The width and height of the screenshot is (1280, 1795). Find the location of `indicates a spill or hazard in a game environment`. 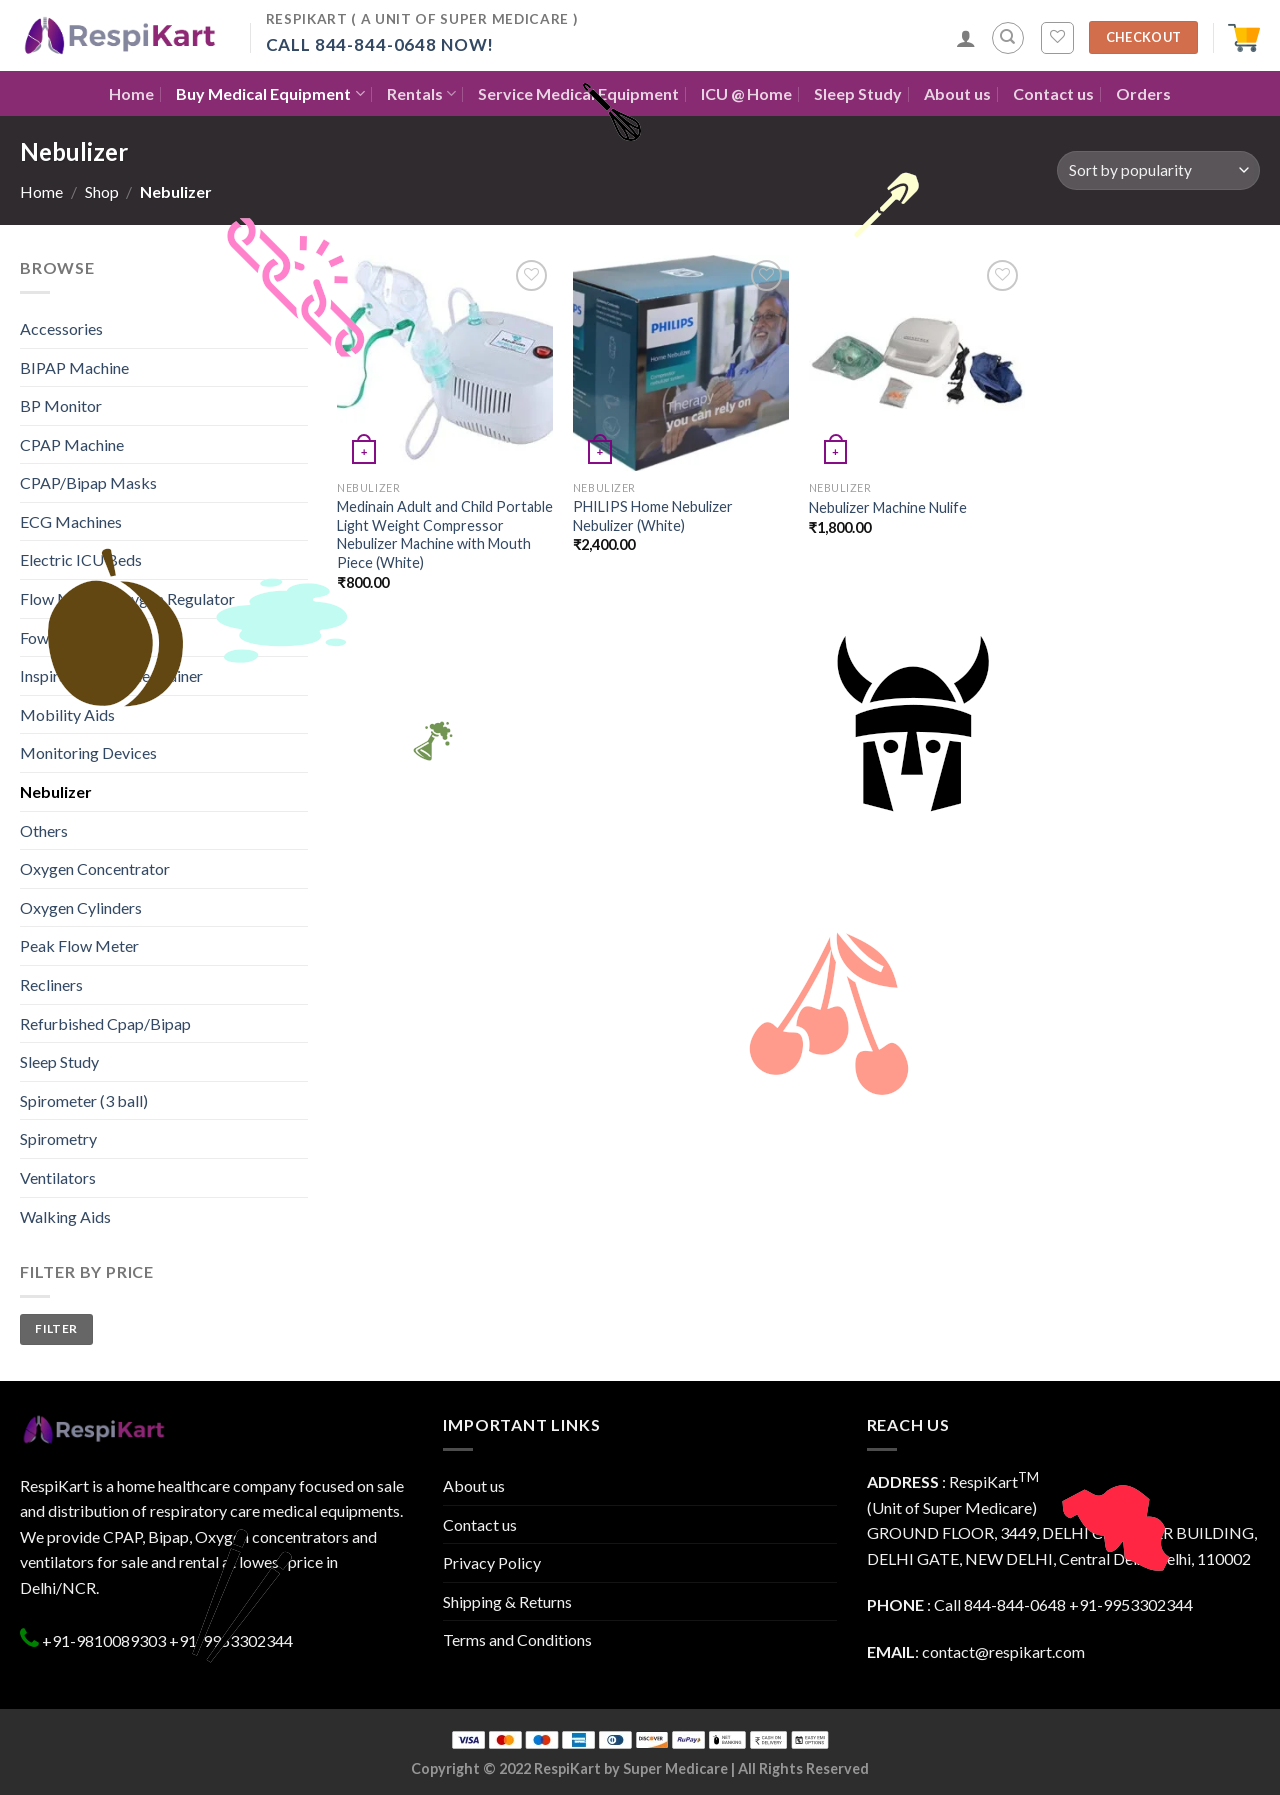

indicates a spill or hazard in a game environment is located at coordinates (281, 610).